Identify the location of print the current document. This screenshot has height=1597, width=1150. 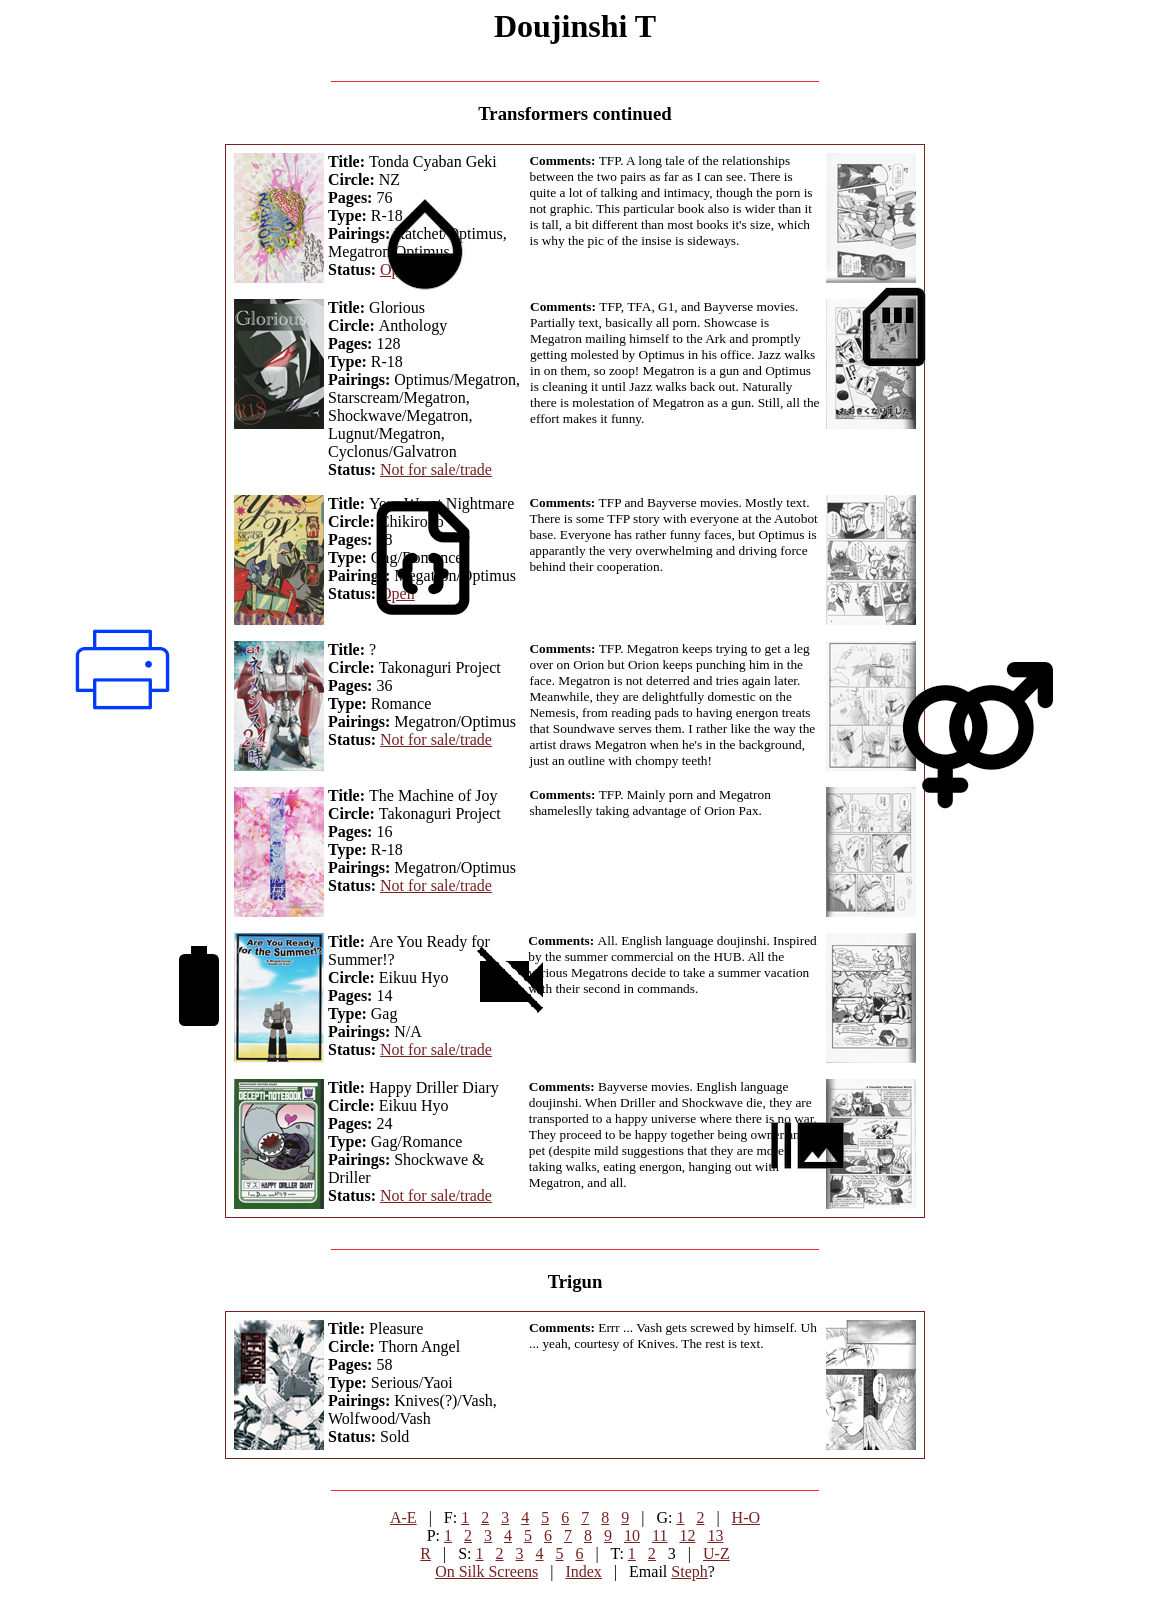
(122, 669).